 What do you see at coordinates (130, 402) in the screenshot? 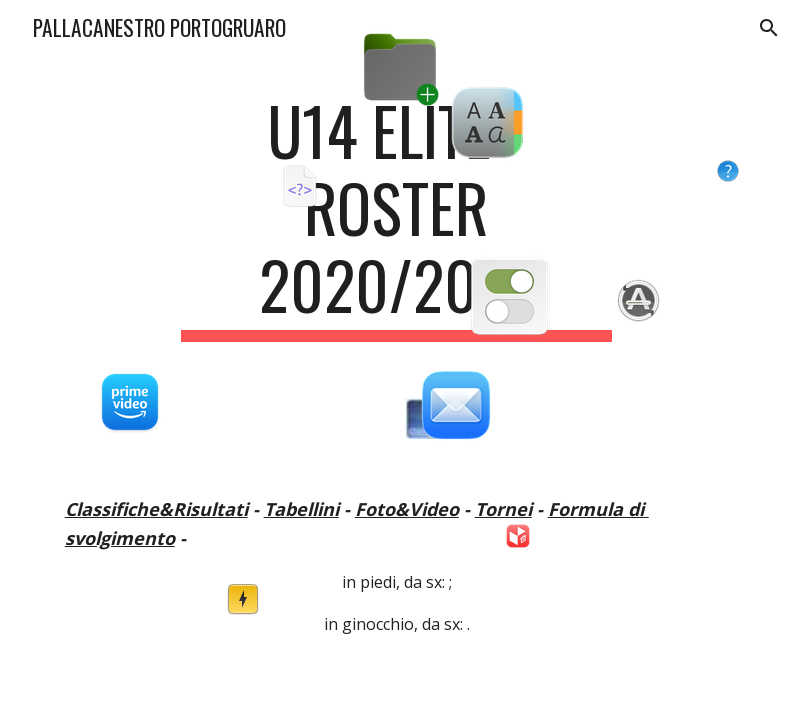
I see `open Amazon Prime Video app` at bounding box center [130, 402].